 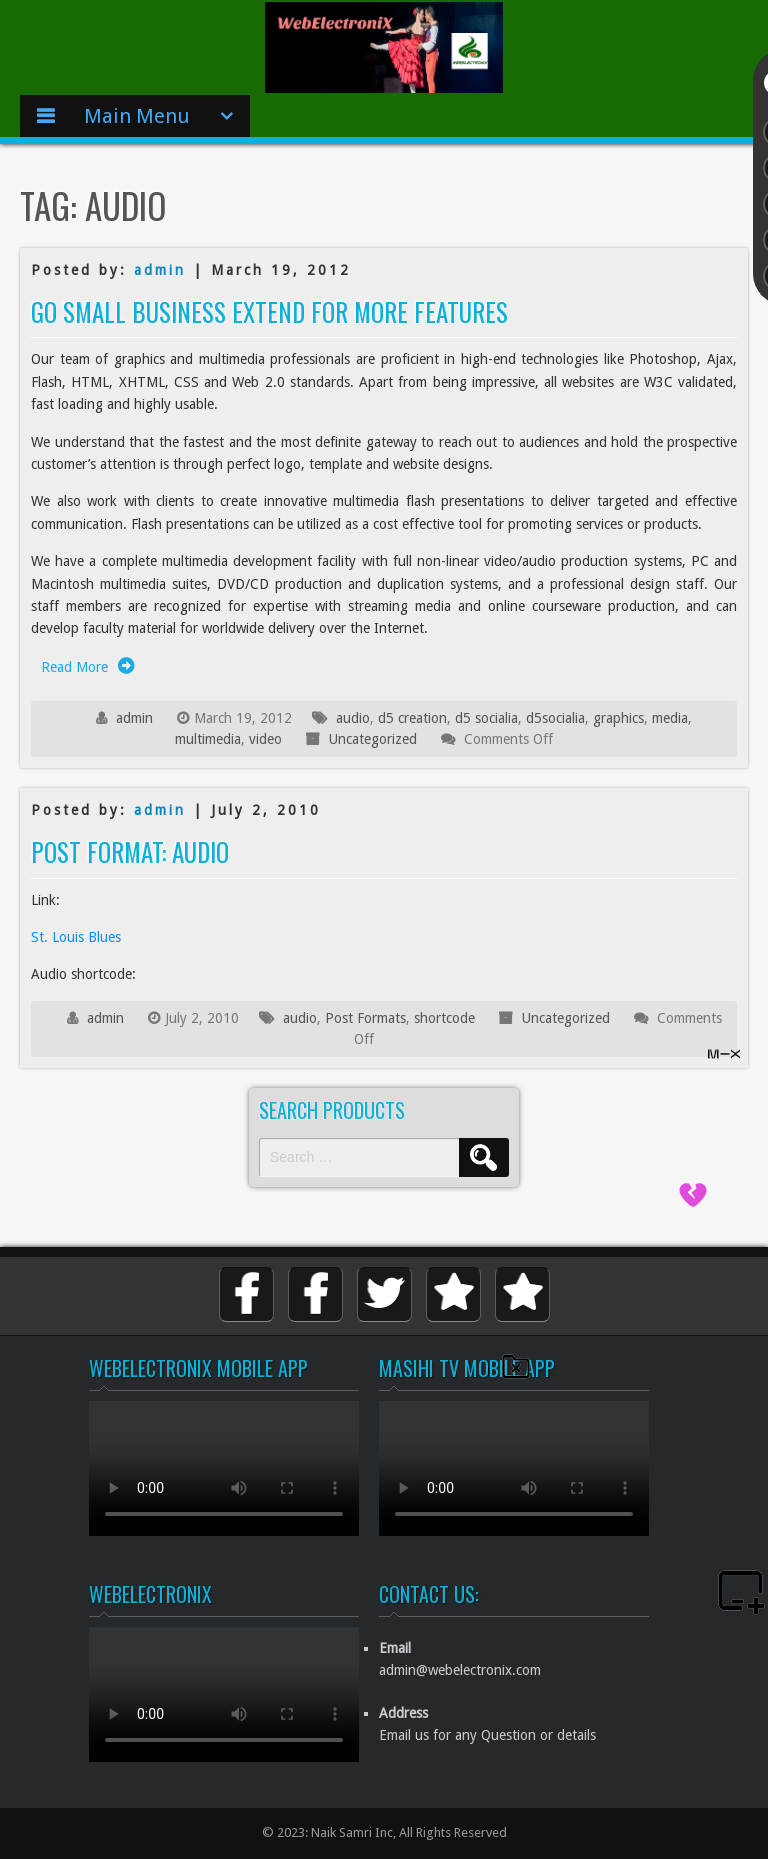 What do you see at coordinates (724, 1054) in the screenshot?
I see `open mixcloud app or website` at bounding box center [724, 1054].